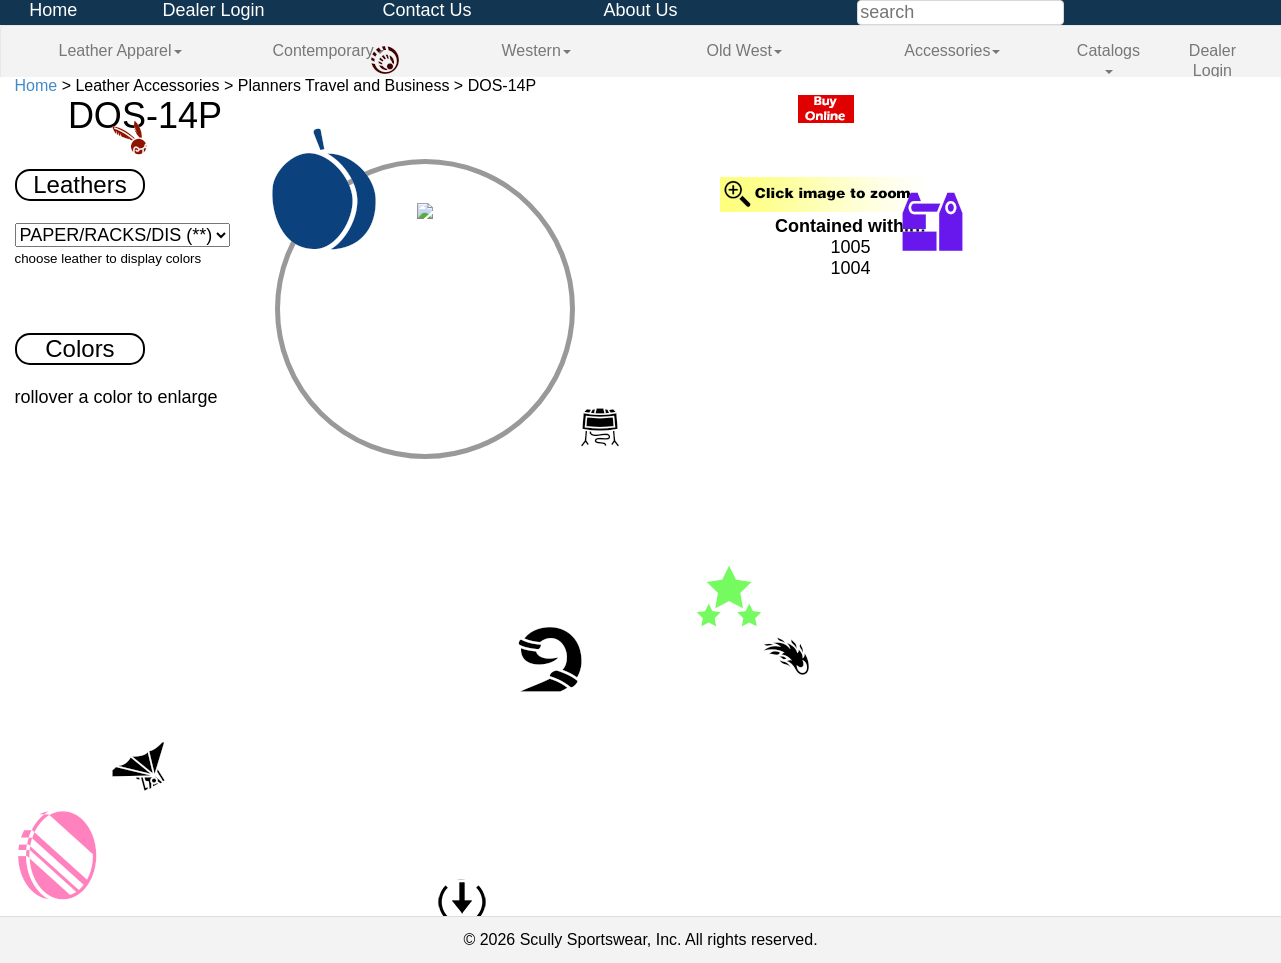 The height and width of the screenshot is (963, 1281). Describe the element at coordinates (58, 855) in the screenshot. I see `represents a coin or currency item in-game` at that location.